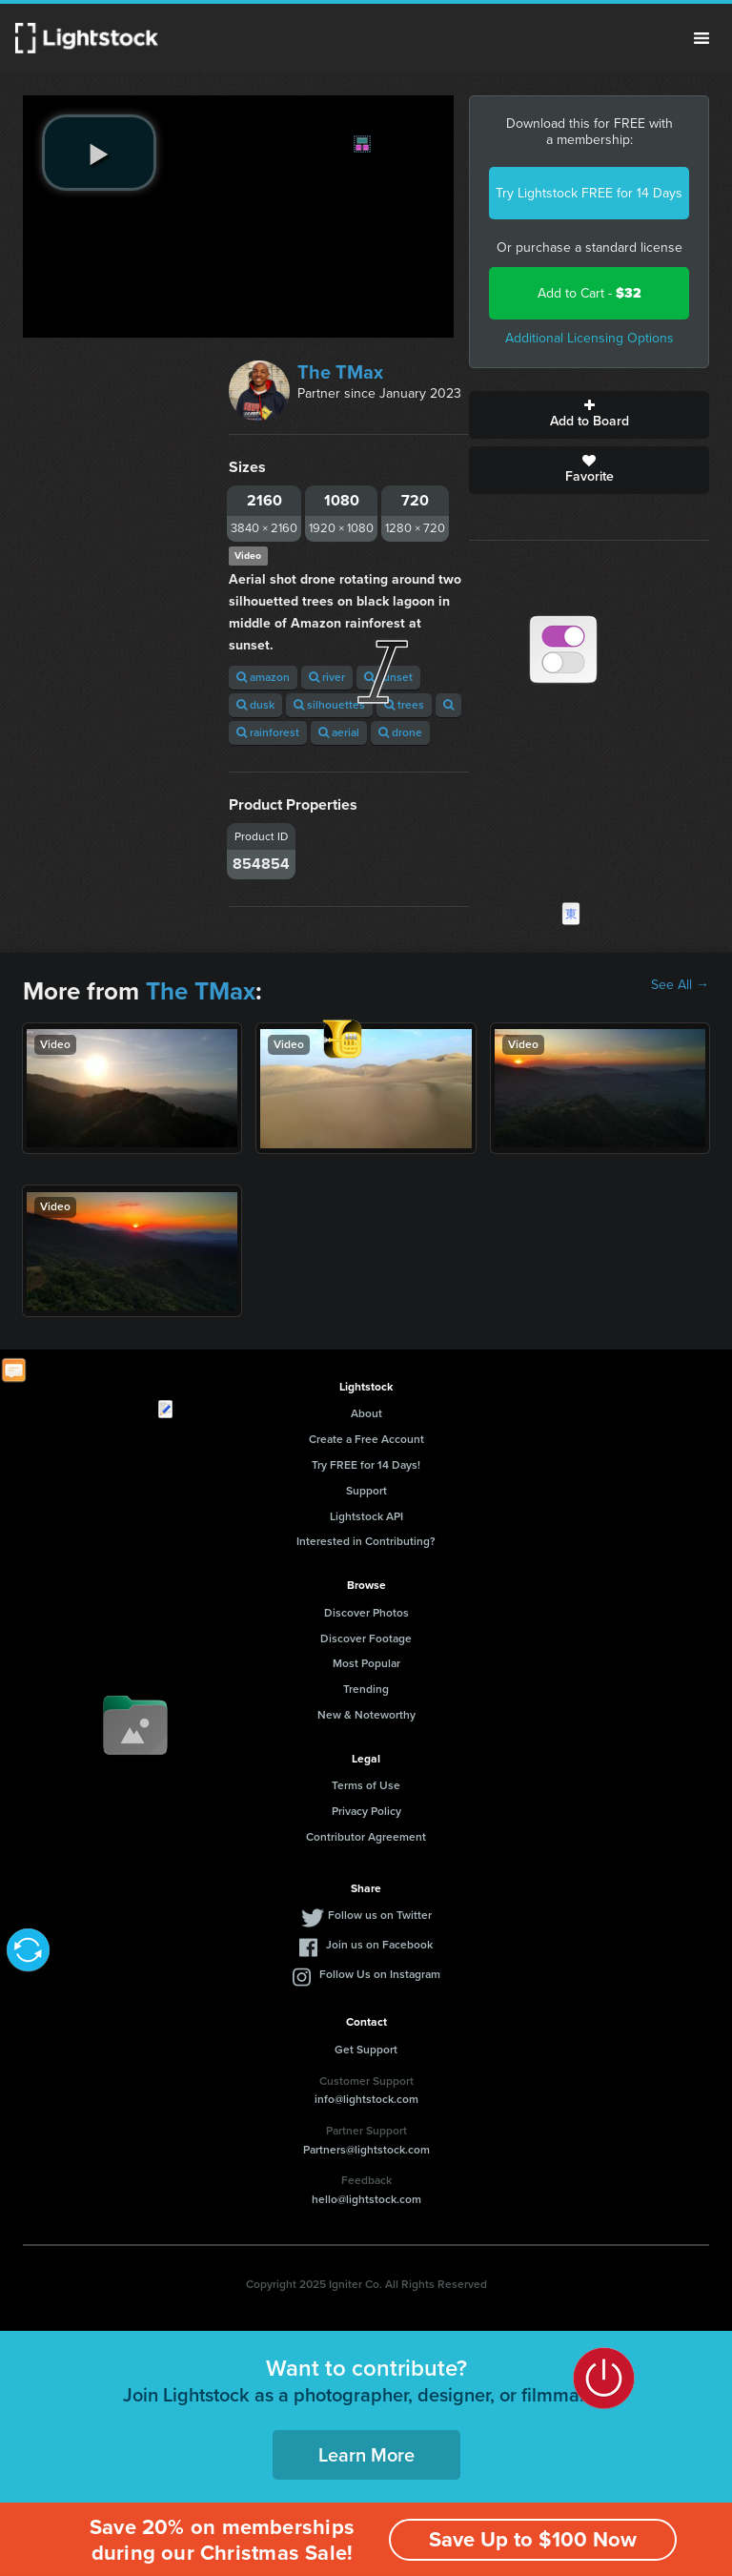 The image size is (732, 2576). What do you see at coordinates (382, 671) in the screenshot?
I see `apply italic formatting to selected text` at bounding box center [382, 671].